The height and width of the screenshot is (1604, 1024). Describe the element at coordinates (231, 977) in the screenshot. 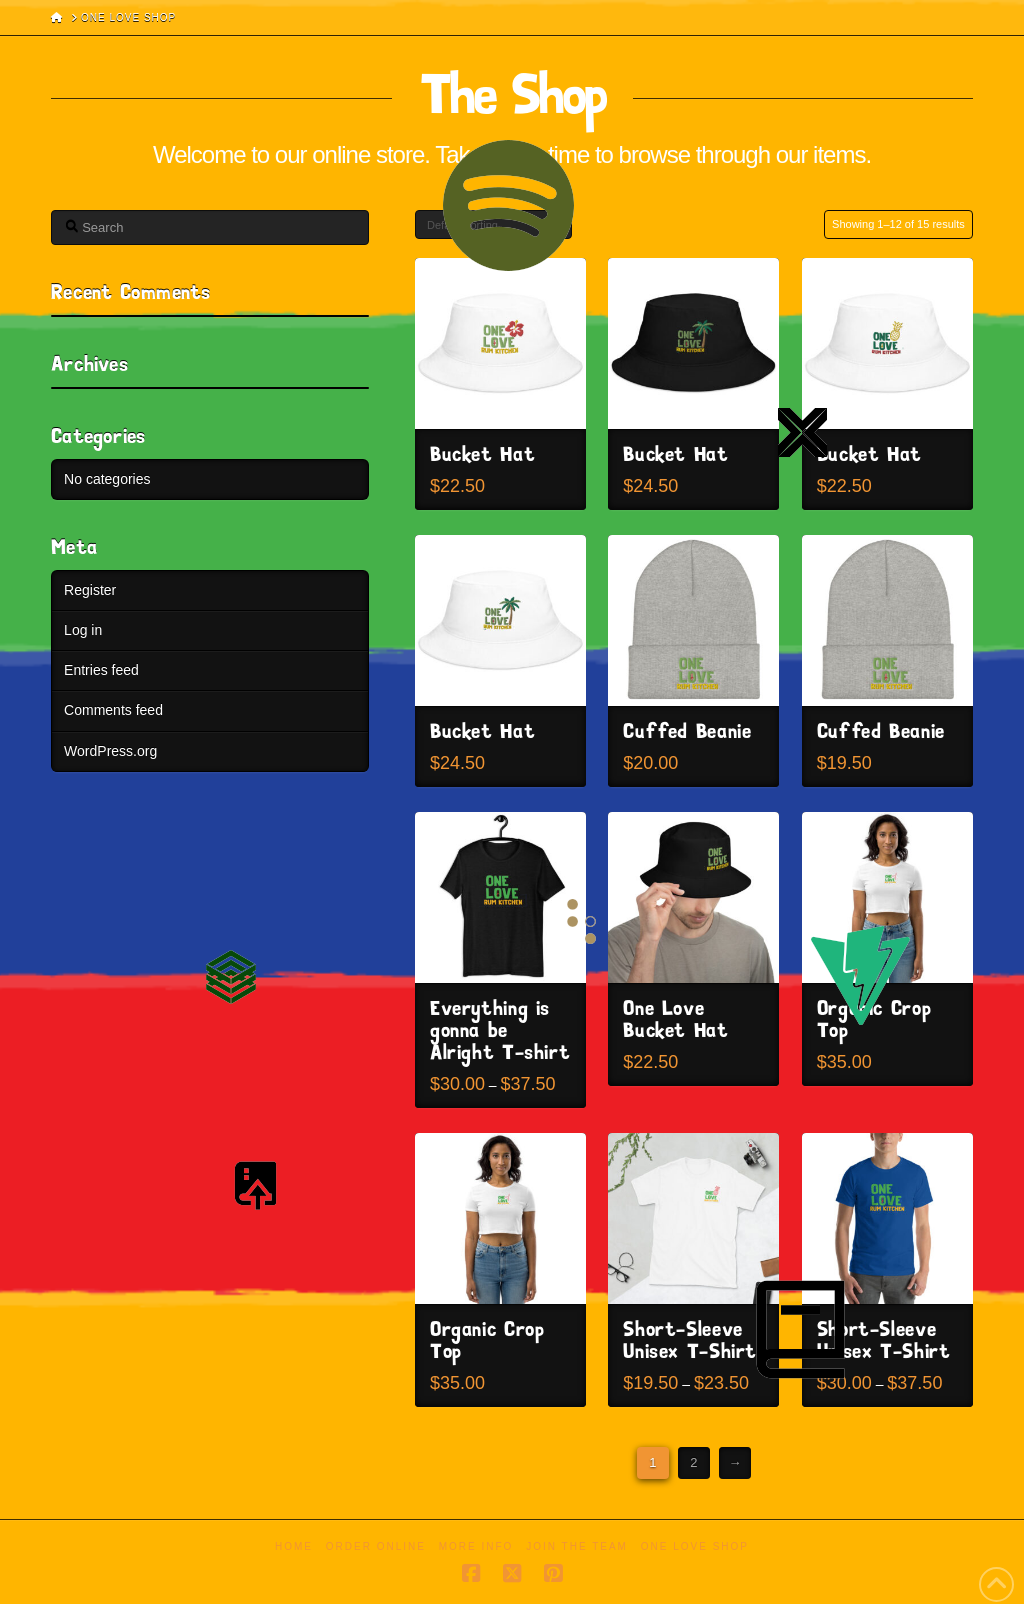

I see `ebox brand logo` at that location.